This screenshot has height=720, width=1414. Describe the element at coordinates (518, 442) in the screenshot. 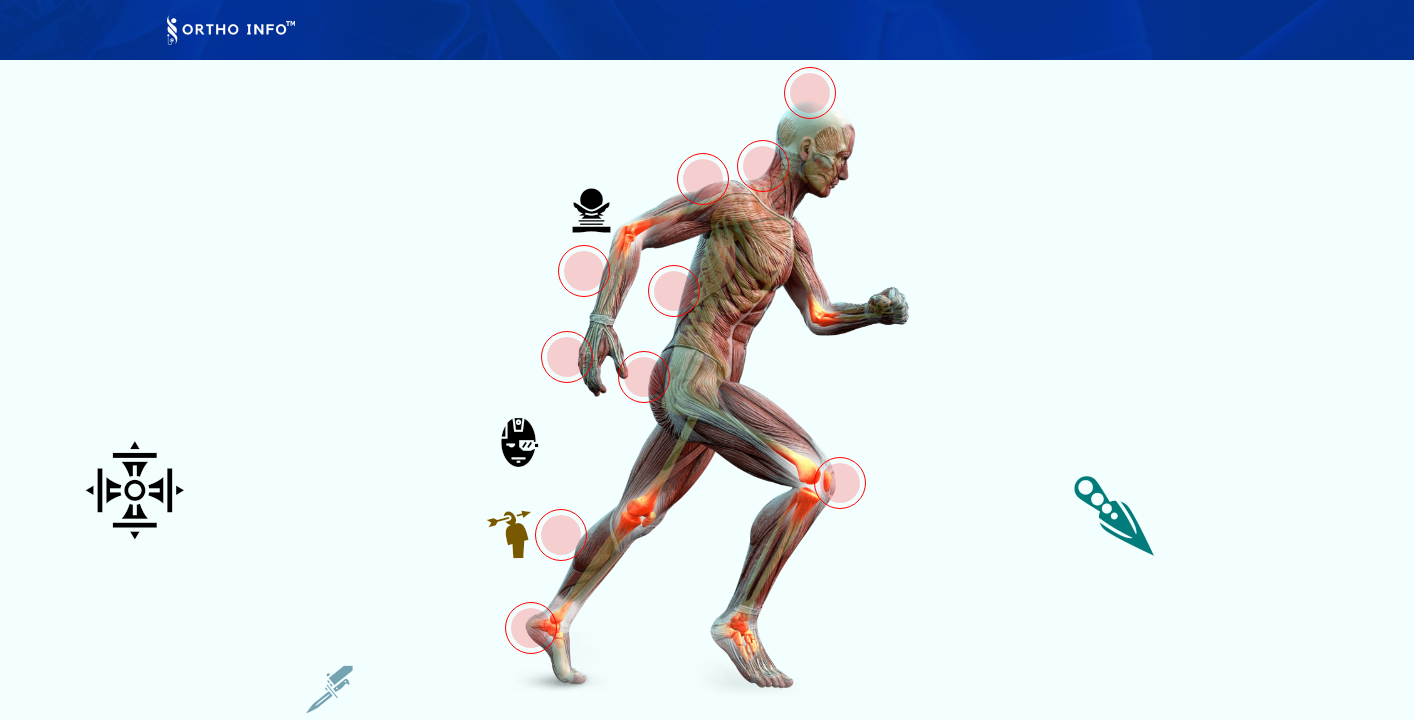

I see `access cyborg or android character options` at that location.